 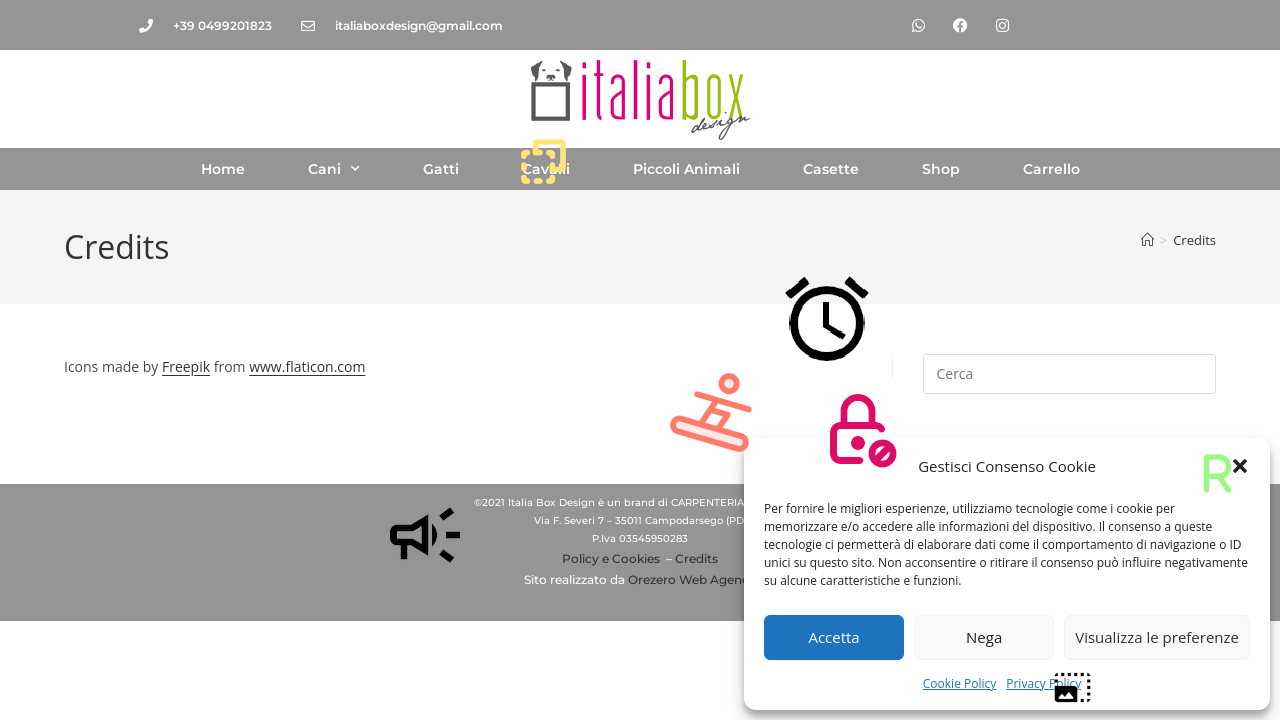 I want to click on cancel or revoke access permissions, so click(x=858, y=429).